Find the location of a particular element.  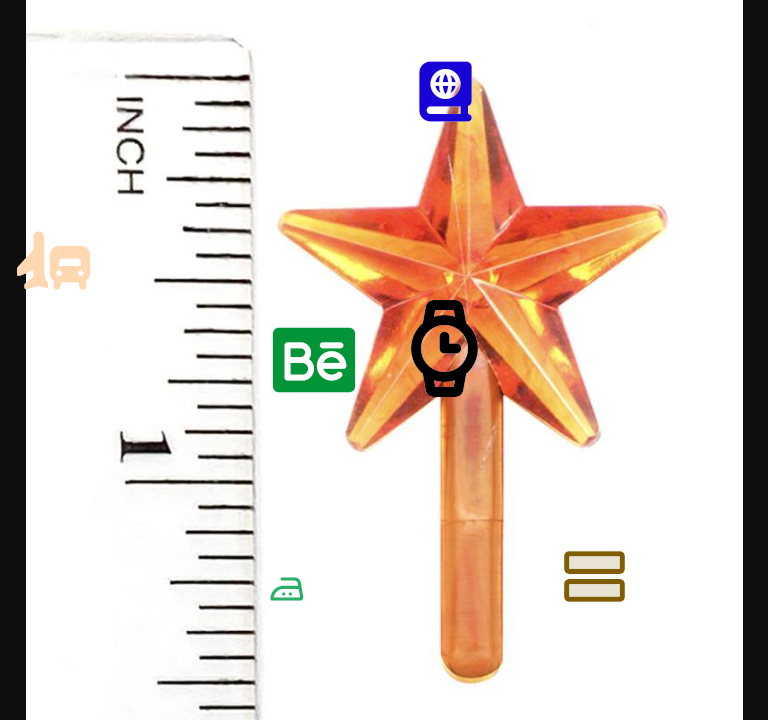

select shipping method for your order is located at coordinates (53, 260).